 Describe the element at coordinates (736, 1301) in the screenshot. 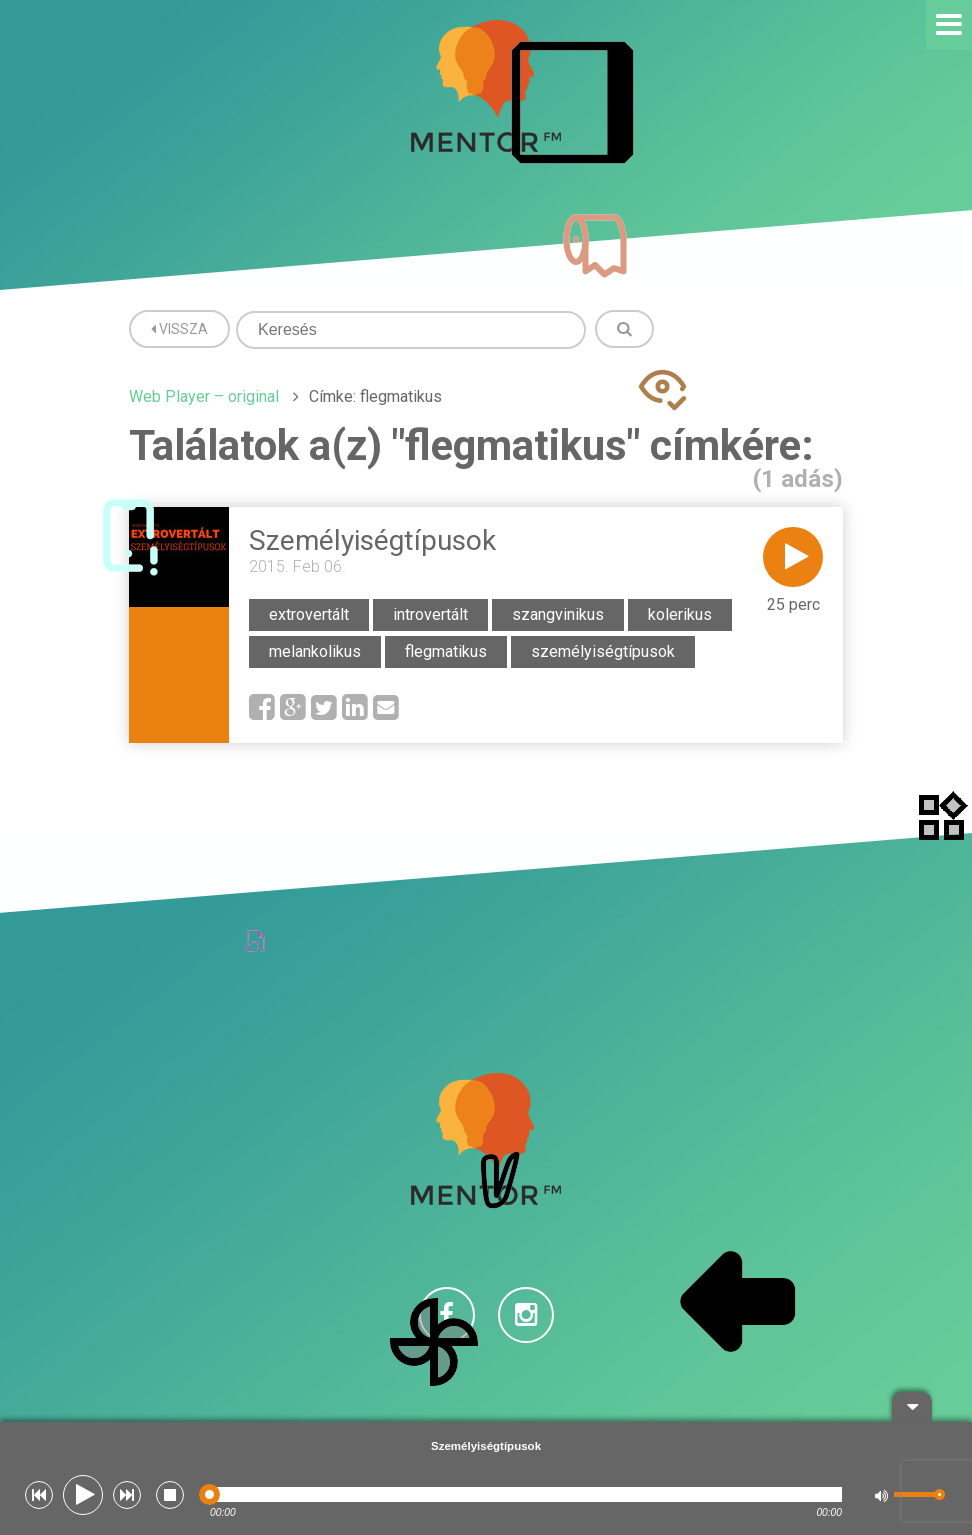

I see `go back to the previous screen` at that location.